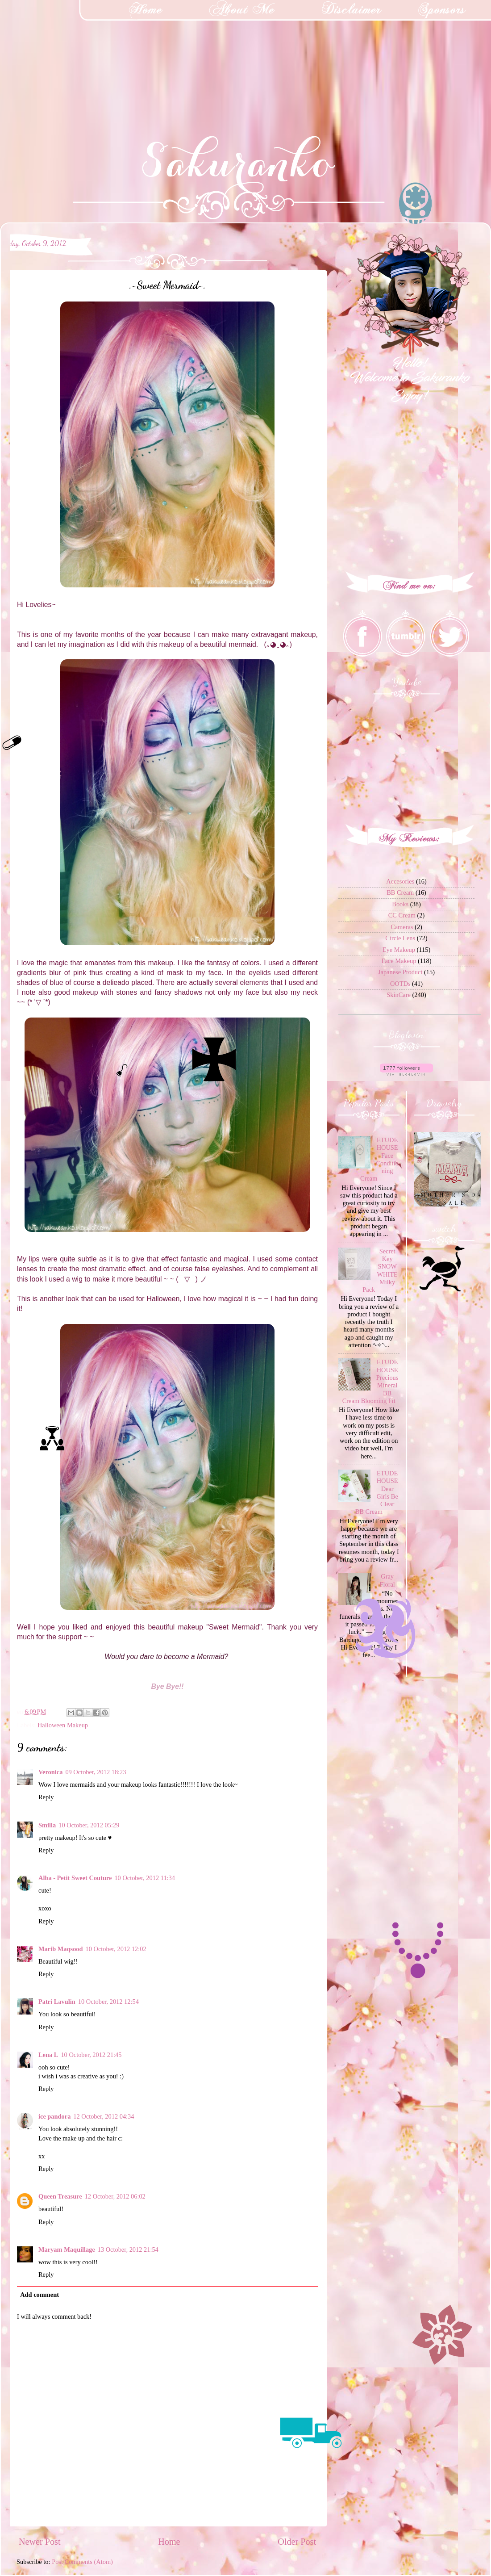 Image resolution: width=491 pixels, height=2576 pixels. I want to click on browse jewelry or accessories category, so click(418, 1950).